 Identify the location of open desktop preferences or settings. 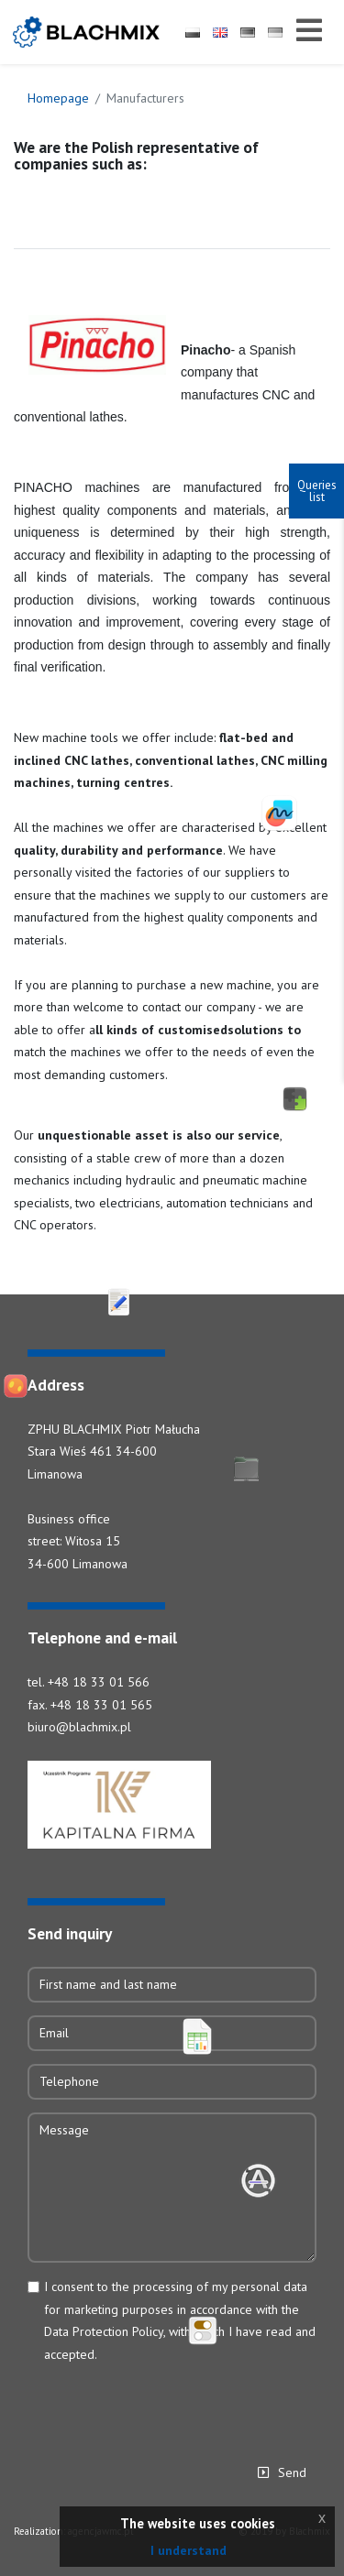
(203, 2330).